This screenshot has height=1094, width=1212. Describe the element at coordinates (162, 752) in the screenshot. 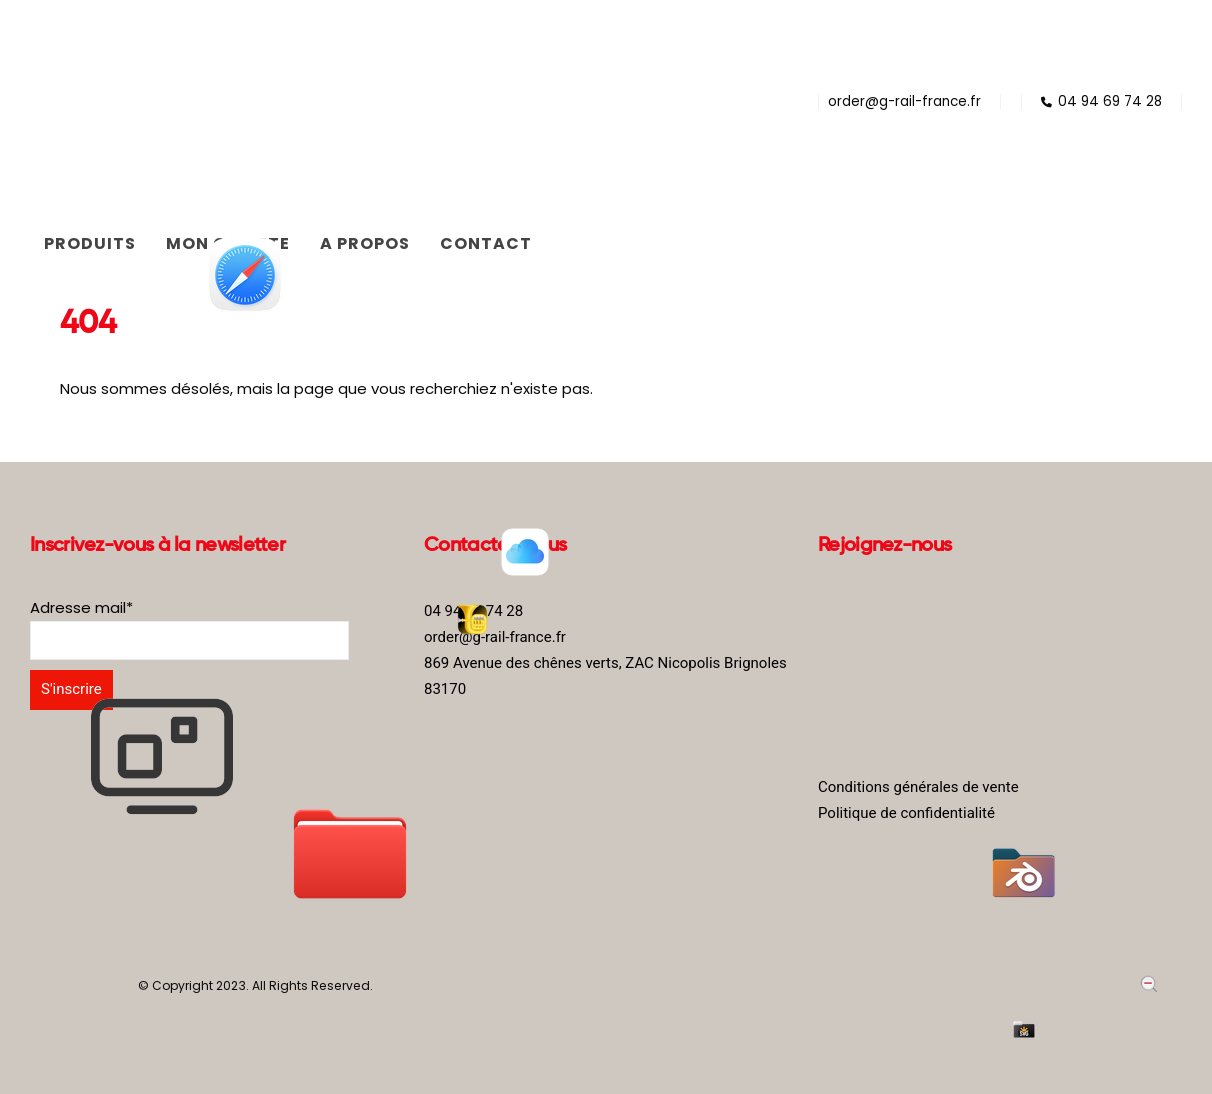

I see `access remote desktop settings` at that location.